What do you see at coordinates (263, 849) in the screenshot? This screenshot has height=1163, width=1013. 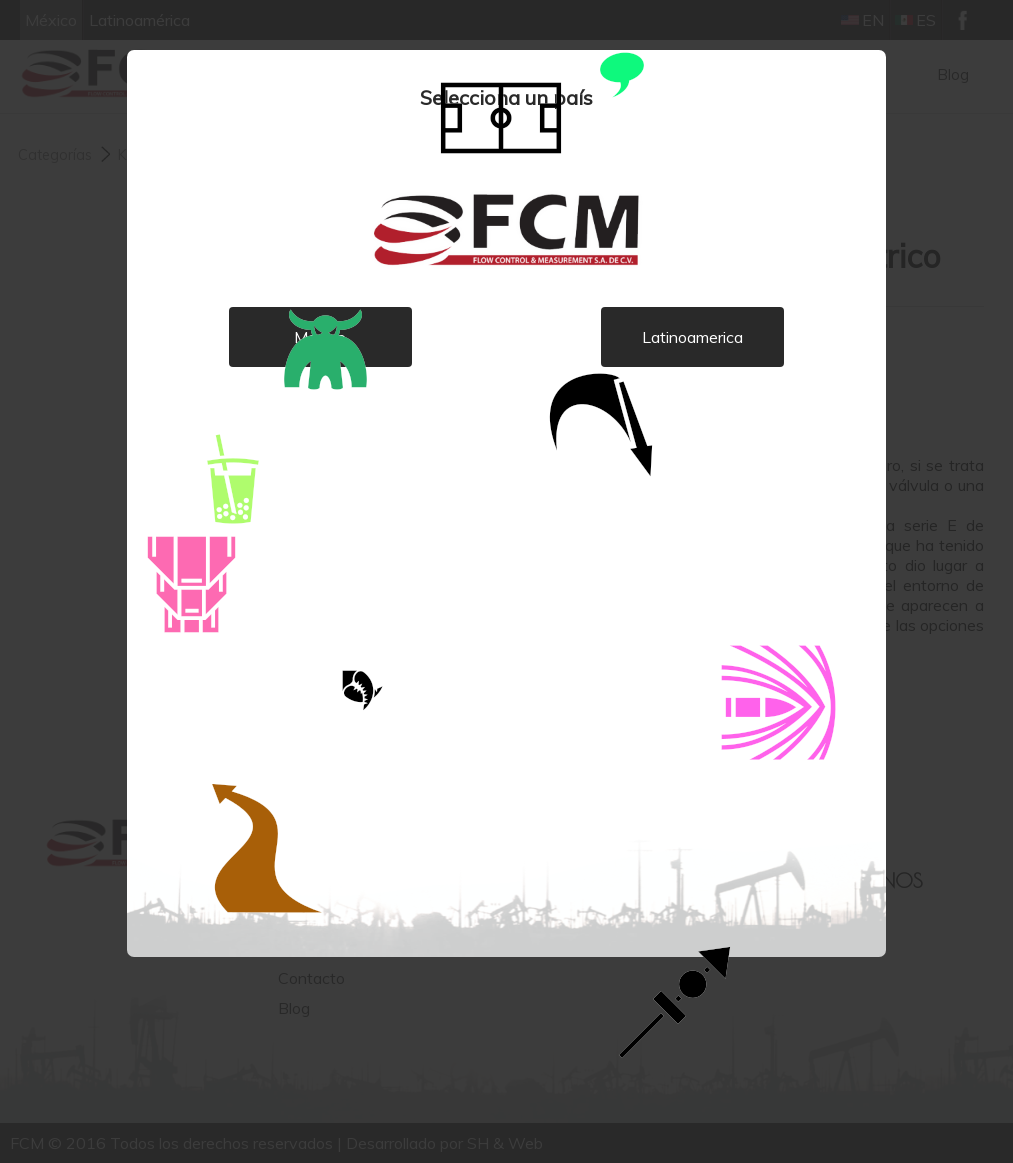 I see `dodge or evade action in gameplay` at bounding box center [263, 849].